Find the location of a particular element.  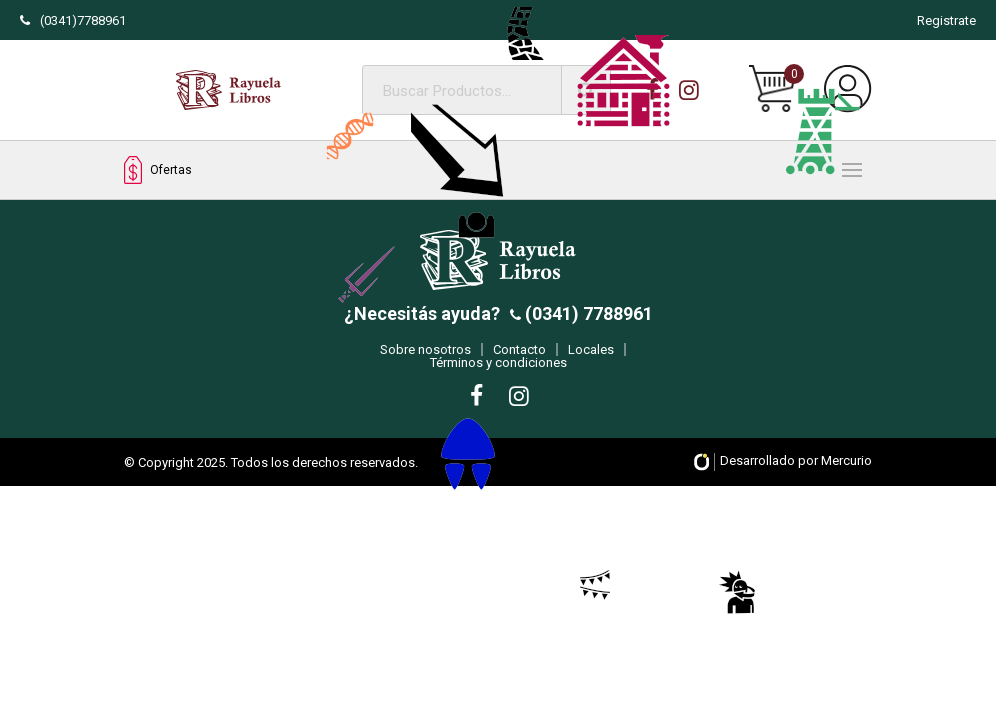

select or place a stone pathway in a building game is located at coordinates (525, 33).